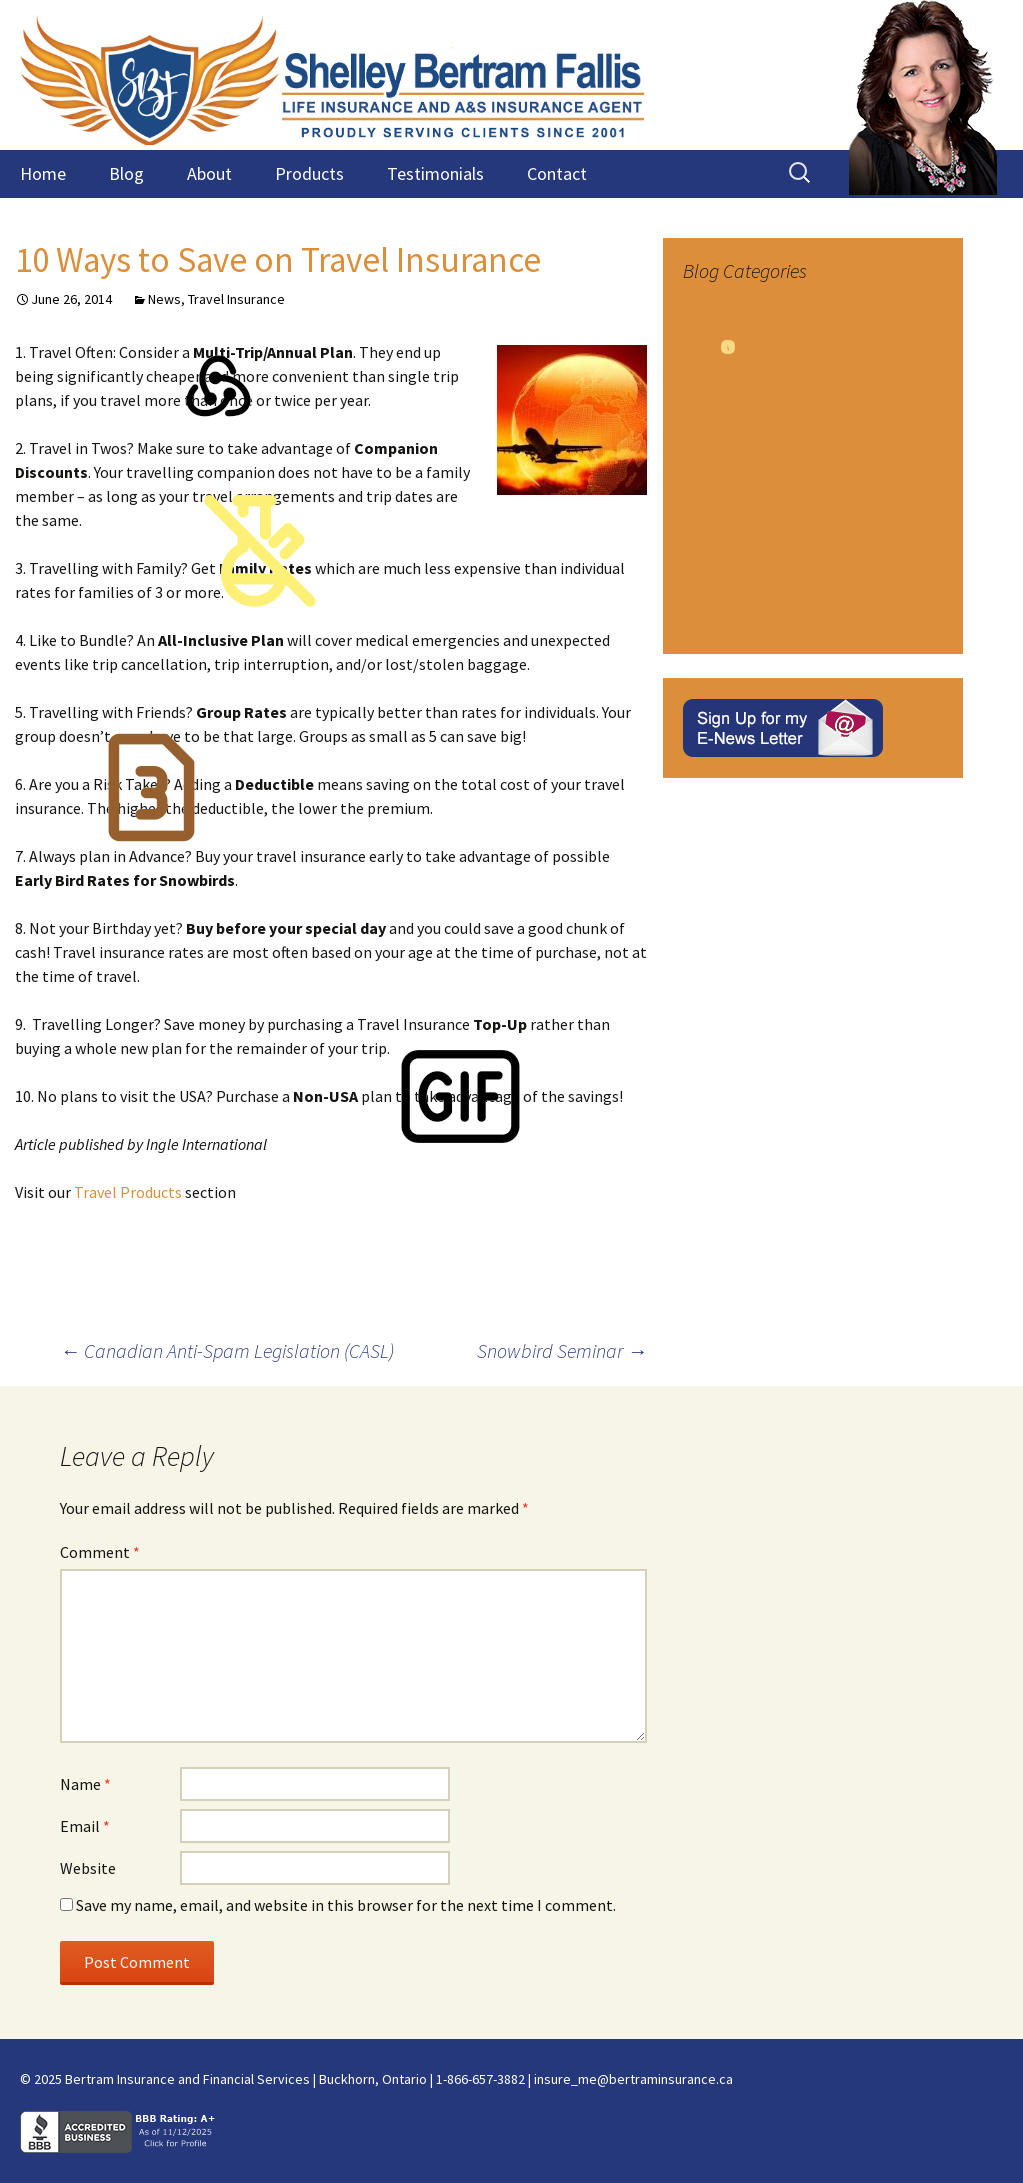 The image size is (1023, 2183). Describe the element at coordinates (260, 551) in the screenshot. I see `indicates smoking/bong use is prohibited` at that location.